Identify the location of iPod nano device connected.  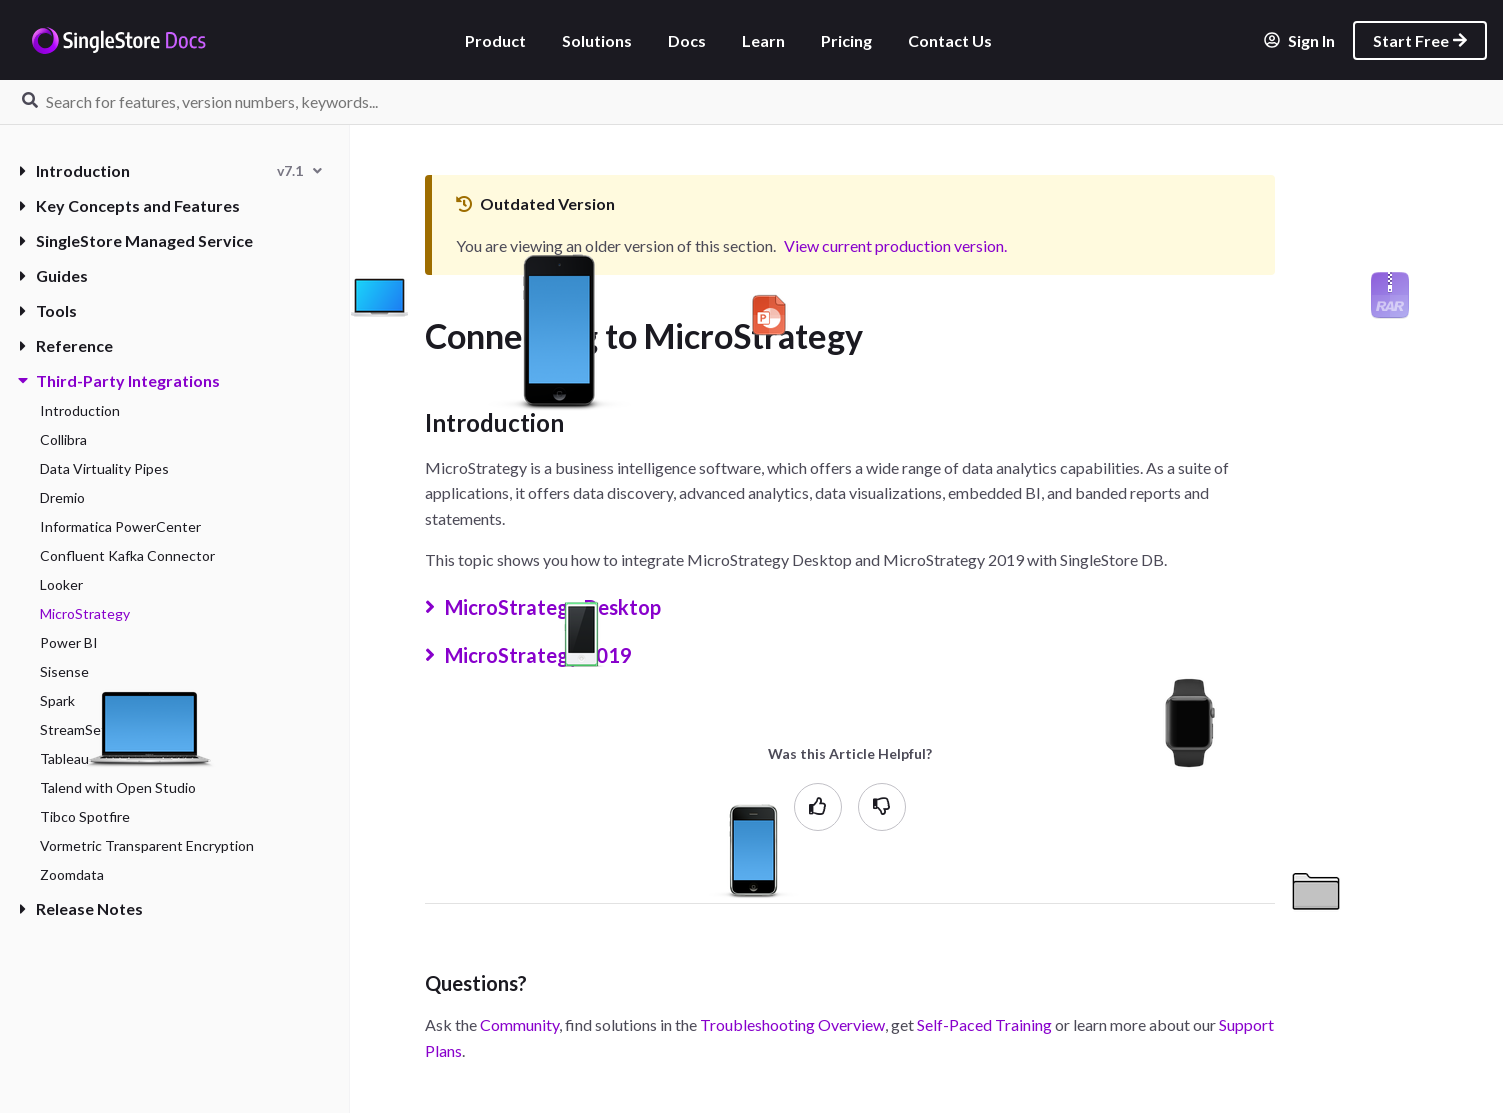
(581, 634).